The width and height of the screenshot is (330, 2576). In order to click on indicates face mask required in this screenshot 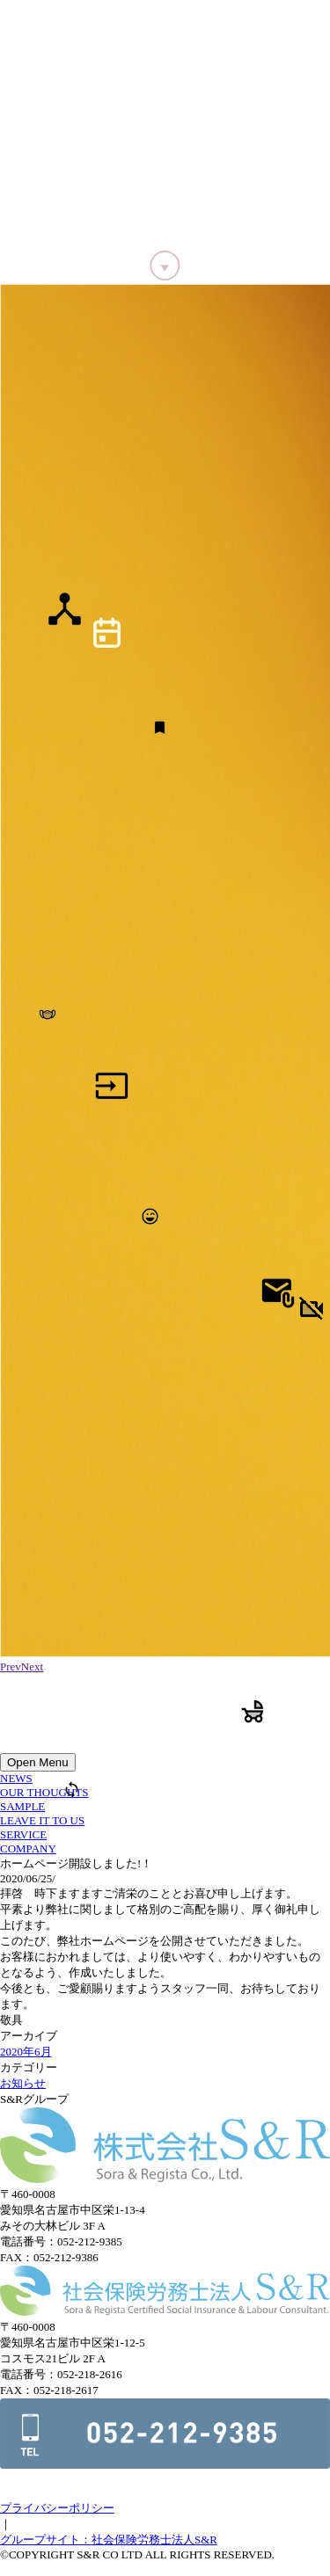, I will do `click(48, 1015)`.